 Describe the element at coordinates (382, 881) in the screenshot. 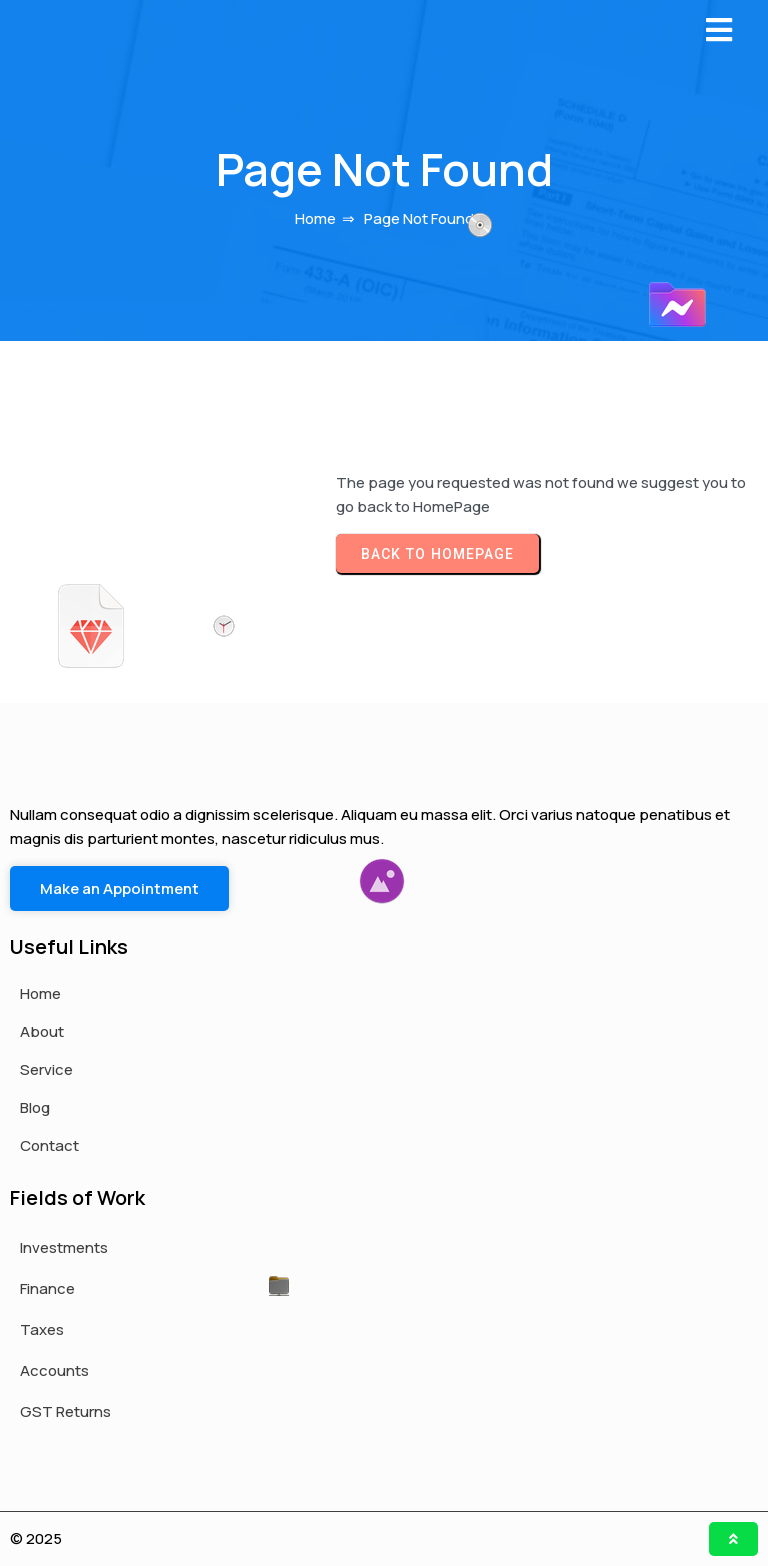

I see `indicates a photo or image file` at that location.